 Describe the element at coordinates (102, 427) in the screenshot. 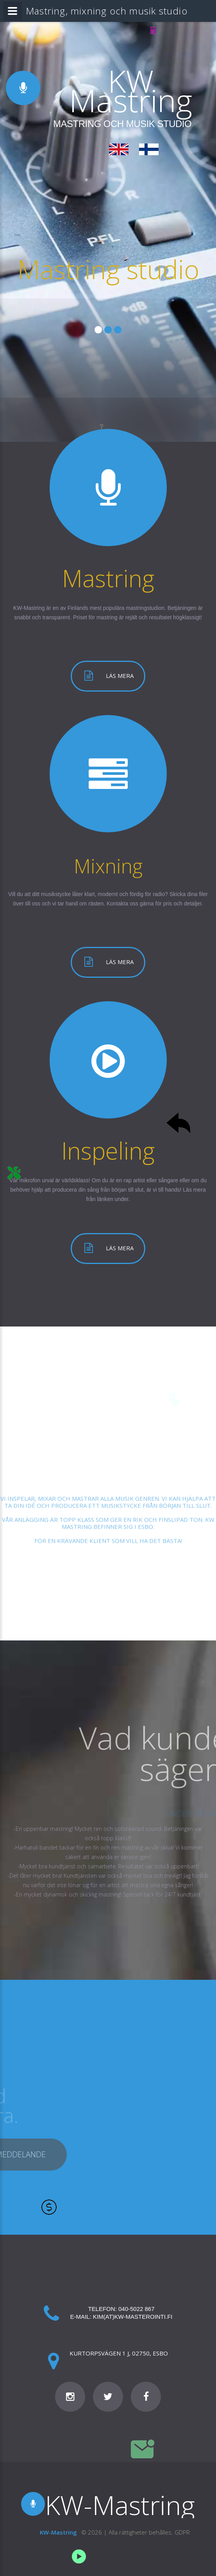

I see `access help or support resources` at that location.